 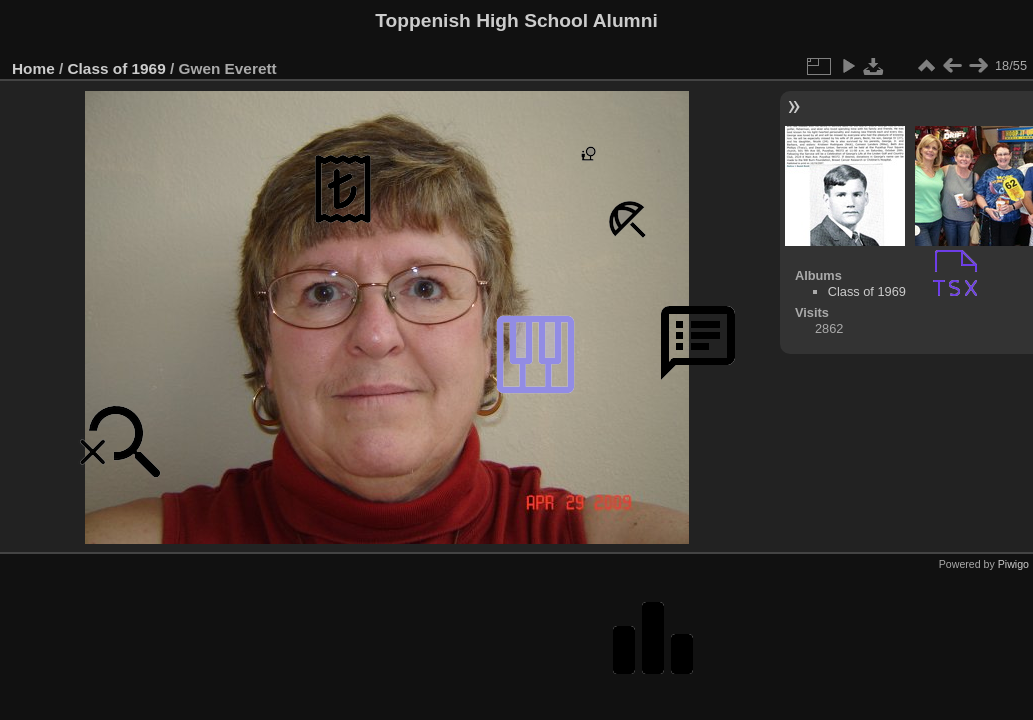 I want to click on access beach or vacation-related features, so click(x=627, y=219).